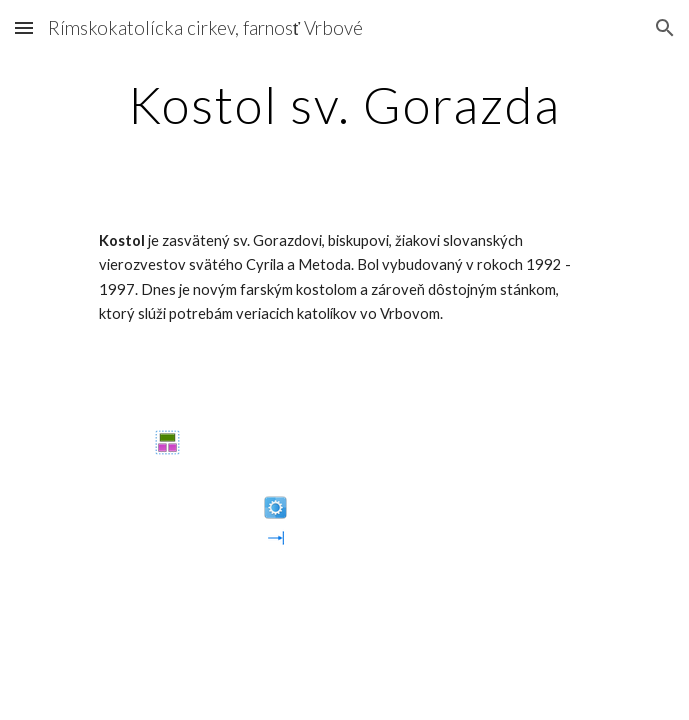 The width and height of the screenshot is (689, 720). What do you see at coordinates (276, 538) in the screenshot?
I see `go to the last item or page` at bounding box center [276, 538].